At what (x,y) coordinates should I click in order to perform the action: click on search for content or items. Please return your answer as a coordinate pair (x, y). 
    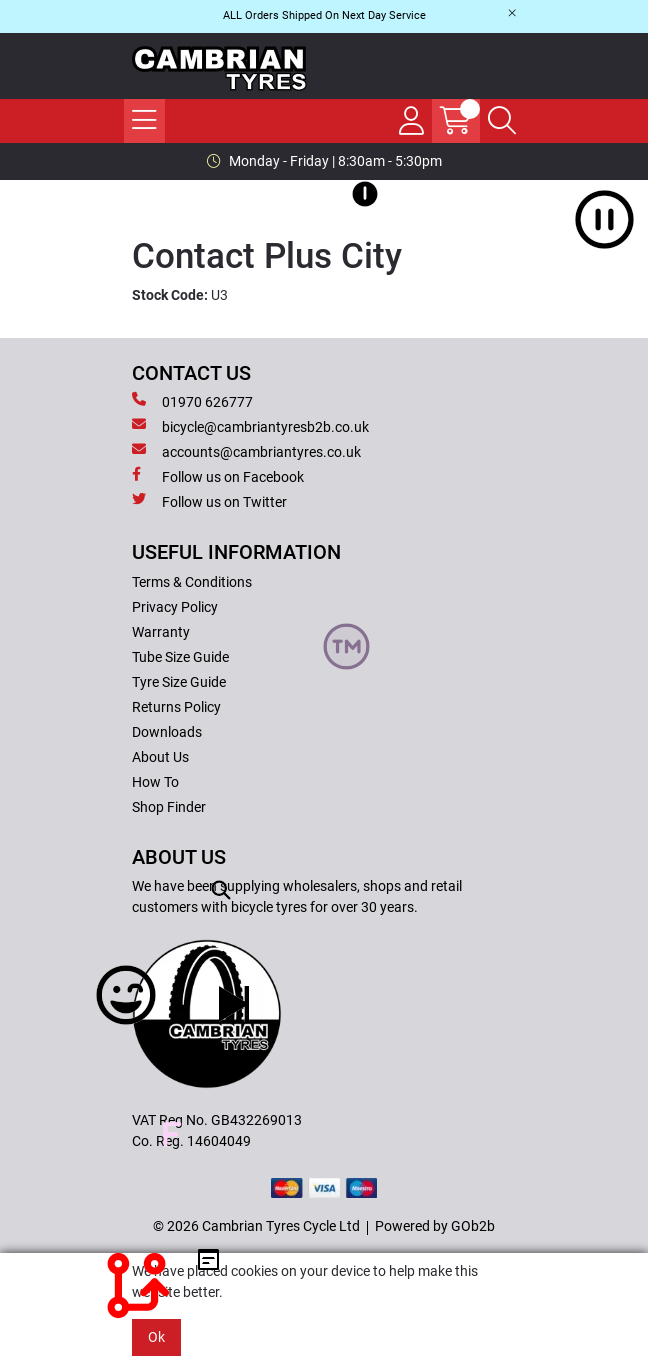
    Looking at the image, I should click on (221, 890).